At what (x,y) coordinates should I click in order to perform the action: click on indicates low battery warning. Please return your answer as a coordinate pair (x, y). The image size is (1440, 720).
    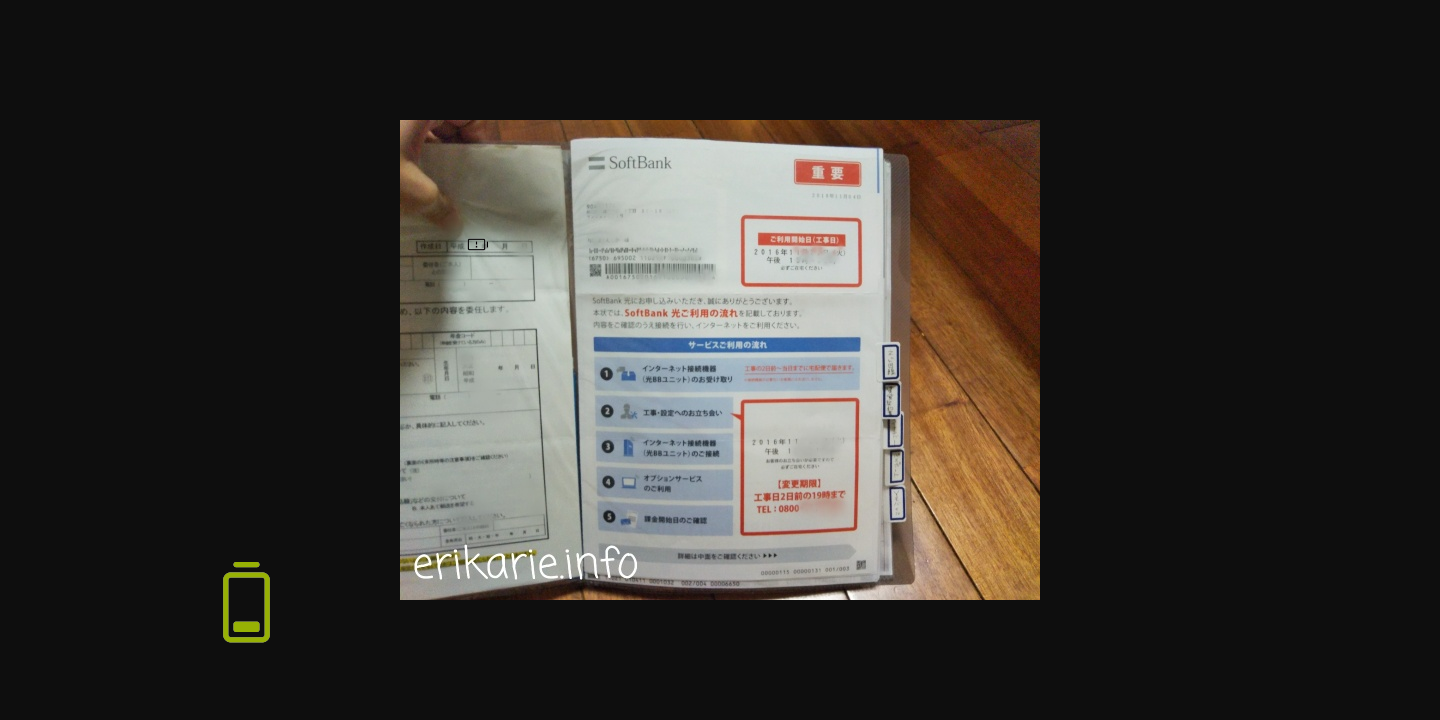
    Looking at the image, I should click on (477, 244).